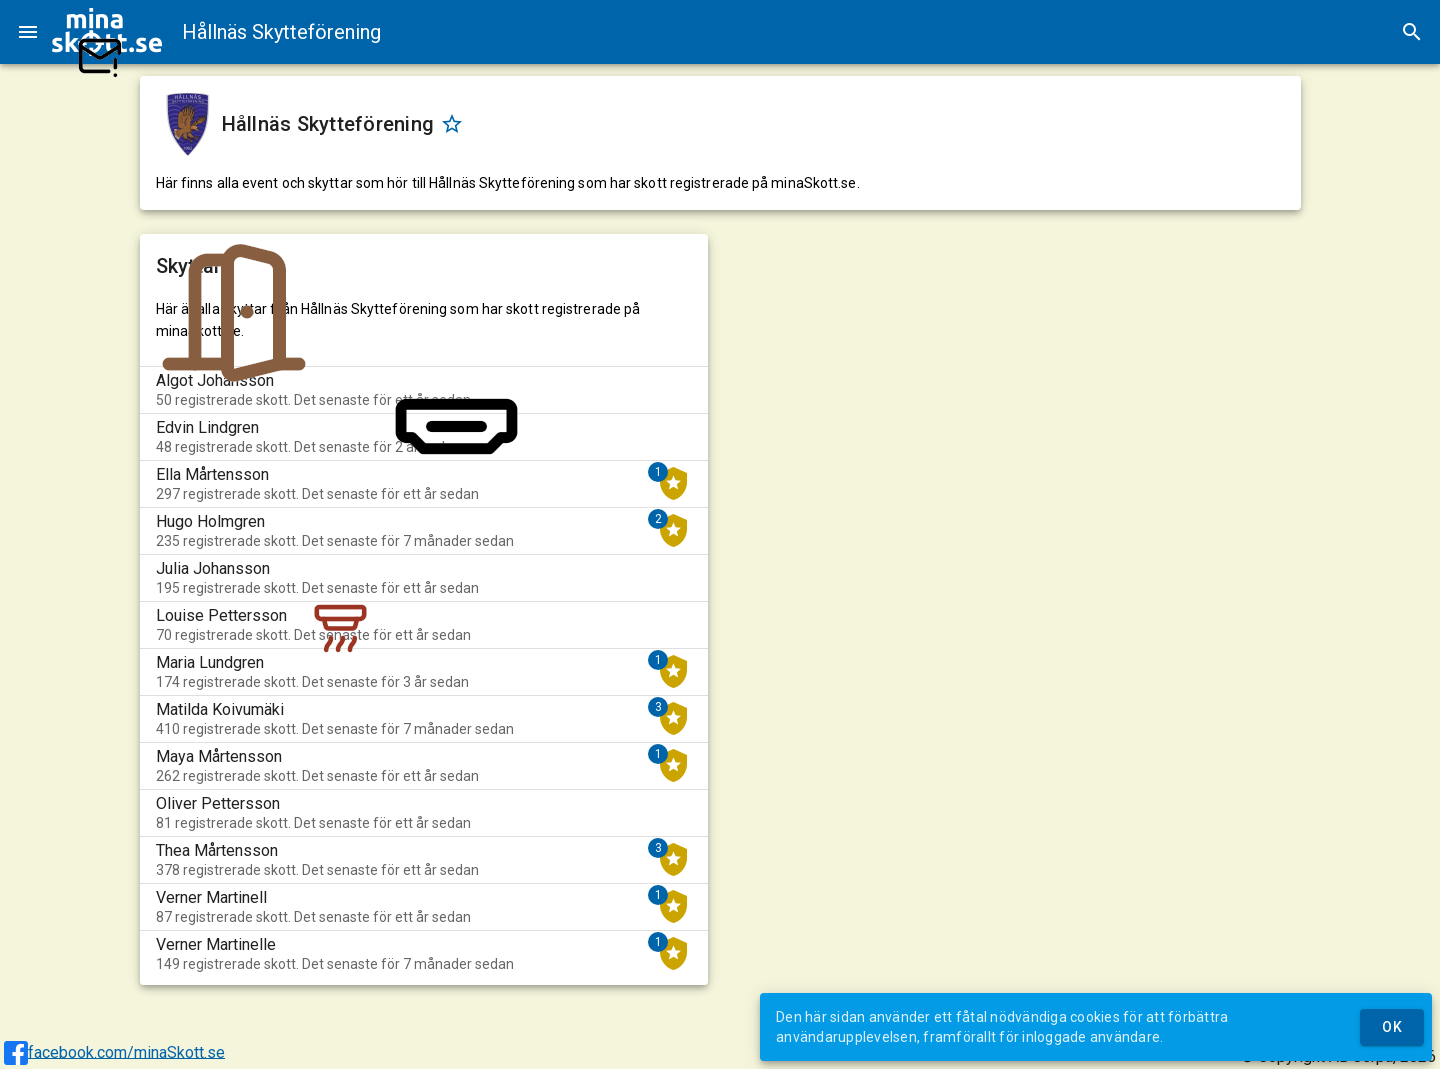  I want to click on smoke detector alert or notification, so click(340, 628).